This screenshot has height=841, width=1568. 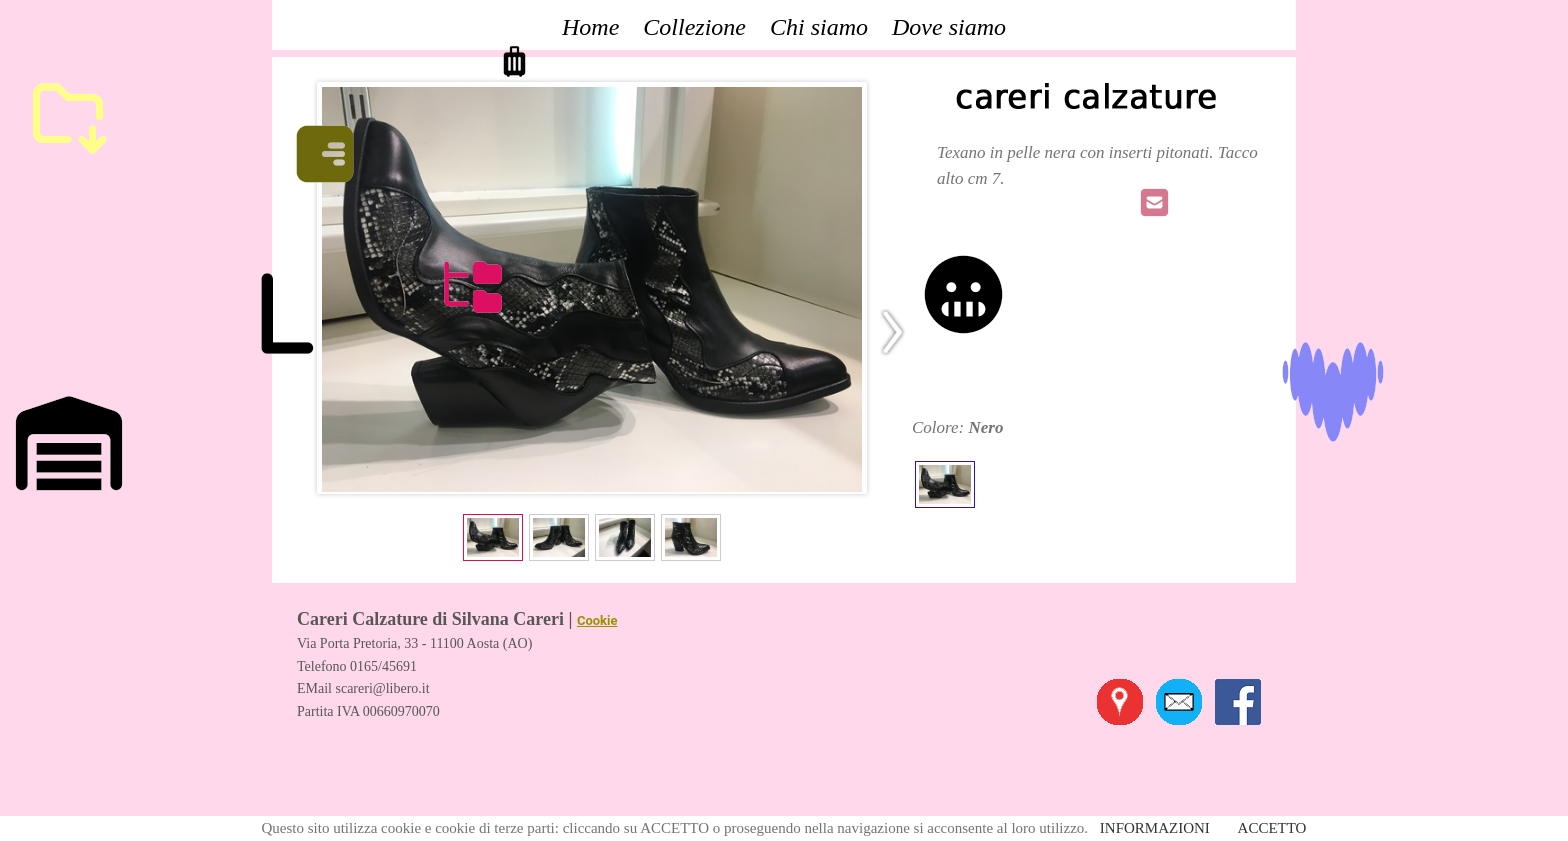 What do you see at coordinates (69, 443) in the screenshot?
I see `access warehouse or storage inventory` at bounding box center [69, 443].